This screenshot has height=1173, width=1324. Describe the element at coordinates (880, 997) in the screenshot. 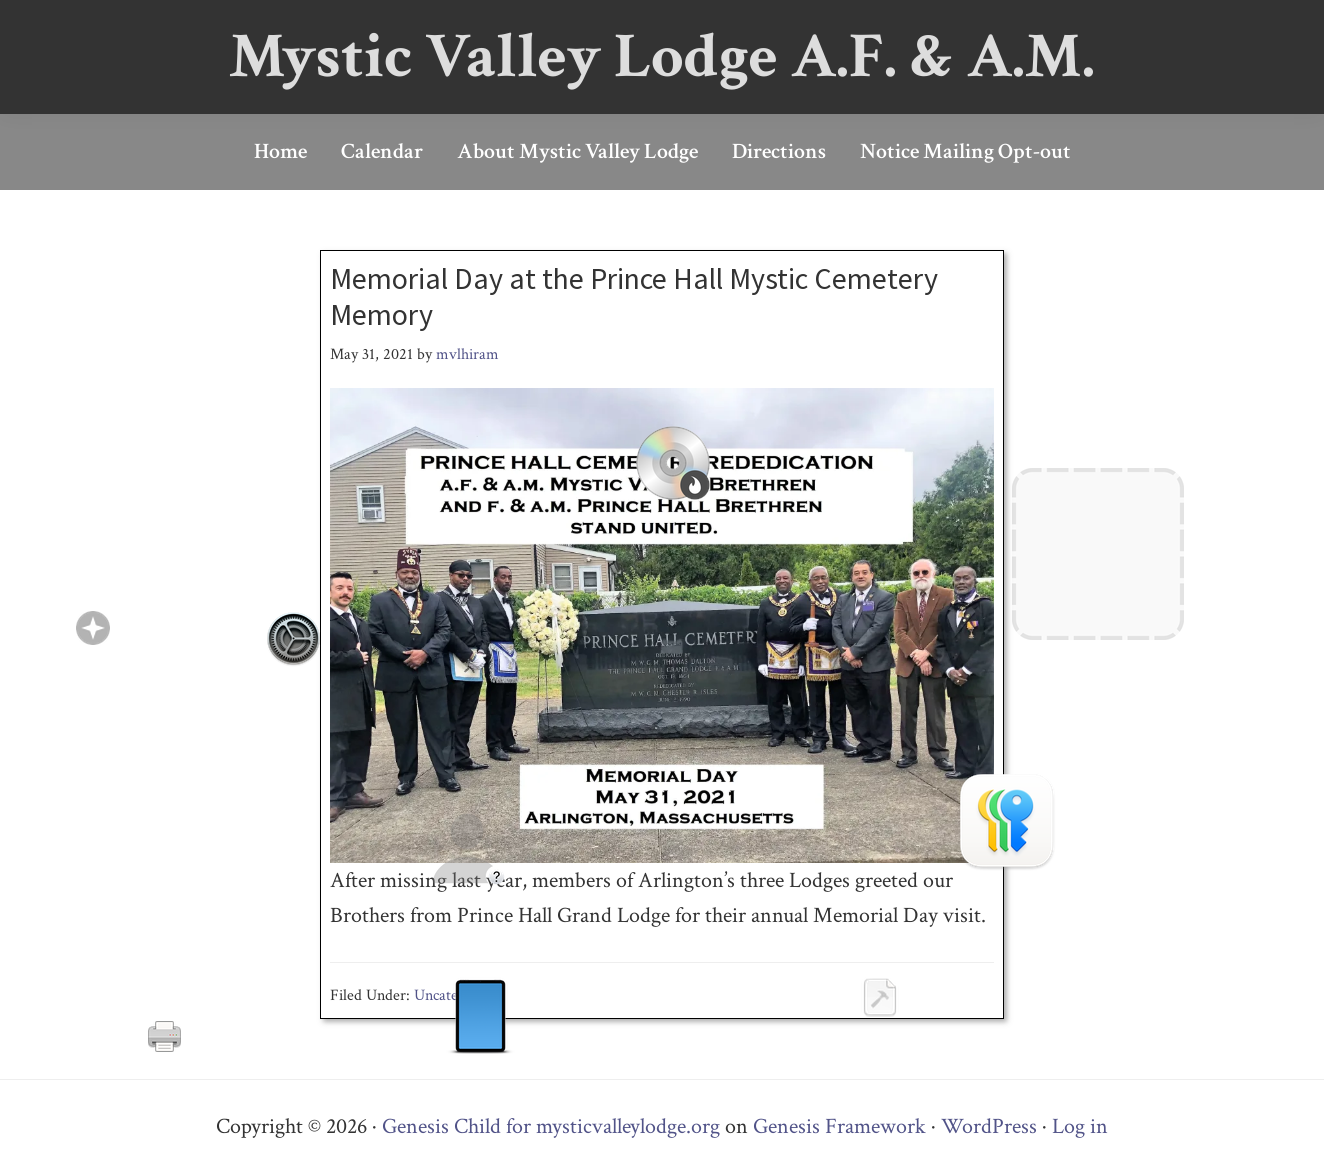

I see `a makefile or build configuration file` at that location.